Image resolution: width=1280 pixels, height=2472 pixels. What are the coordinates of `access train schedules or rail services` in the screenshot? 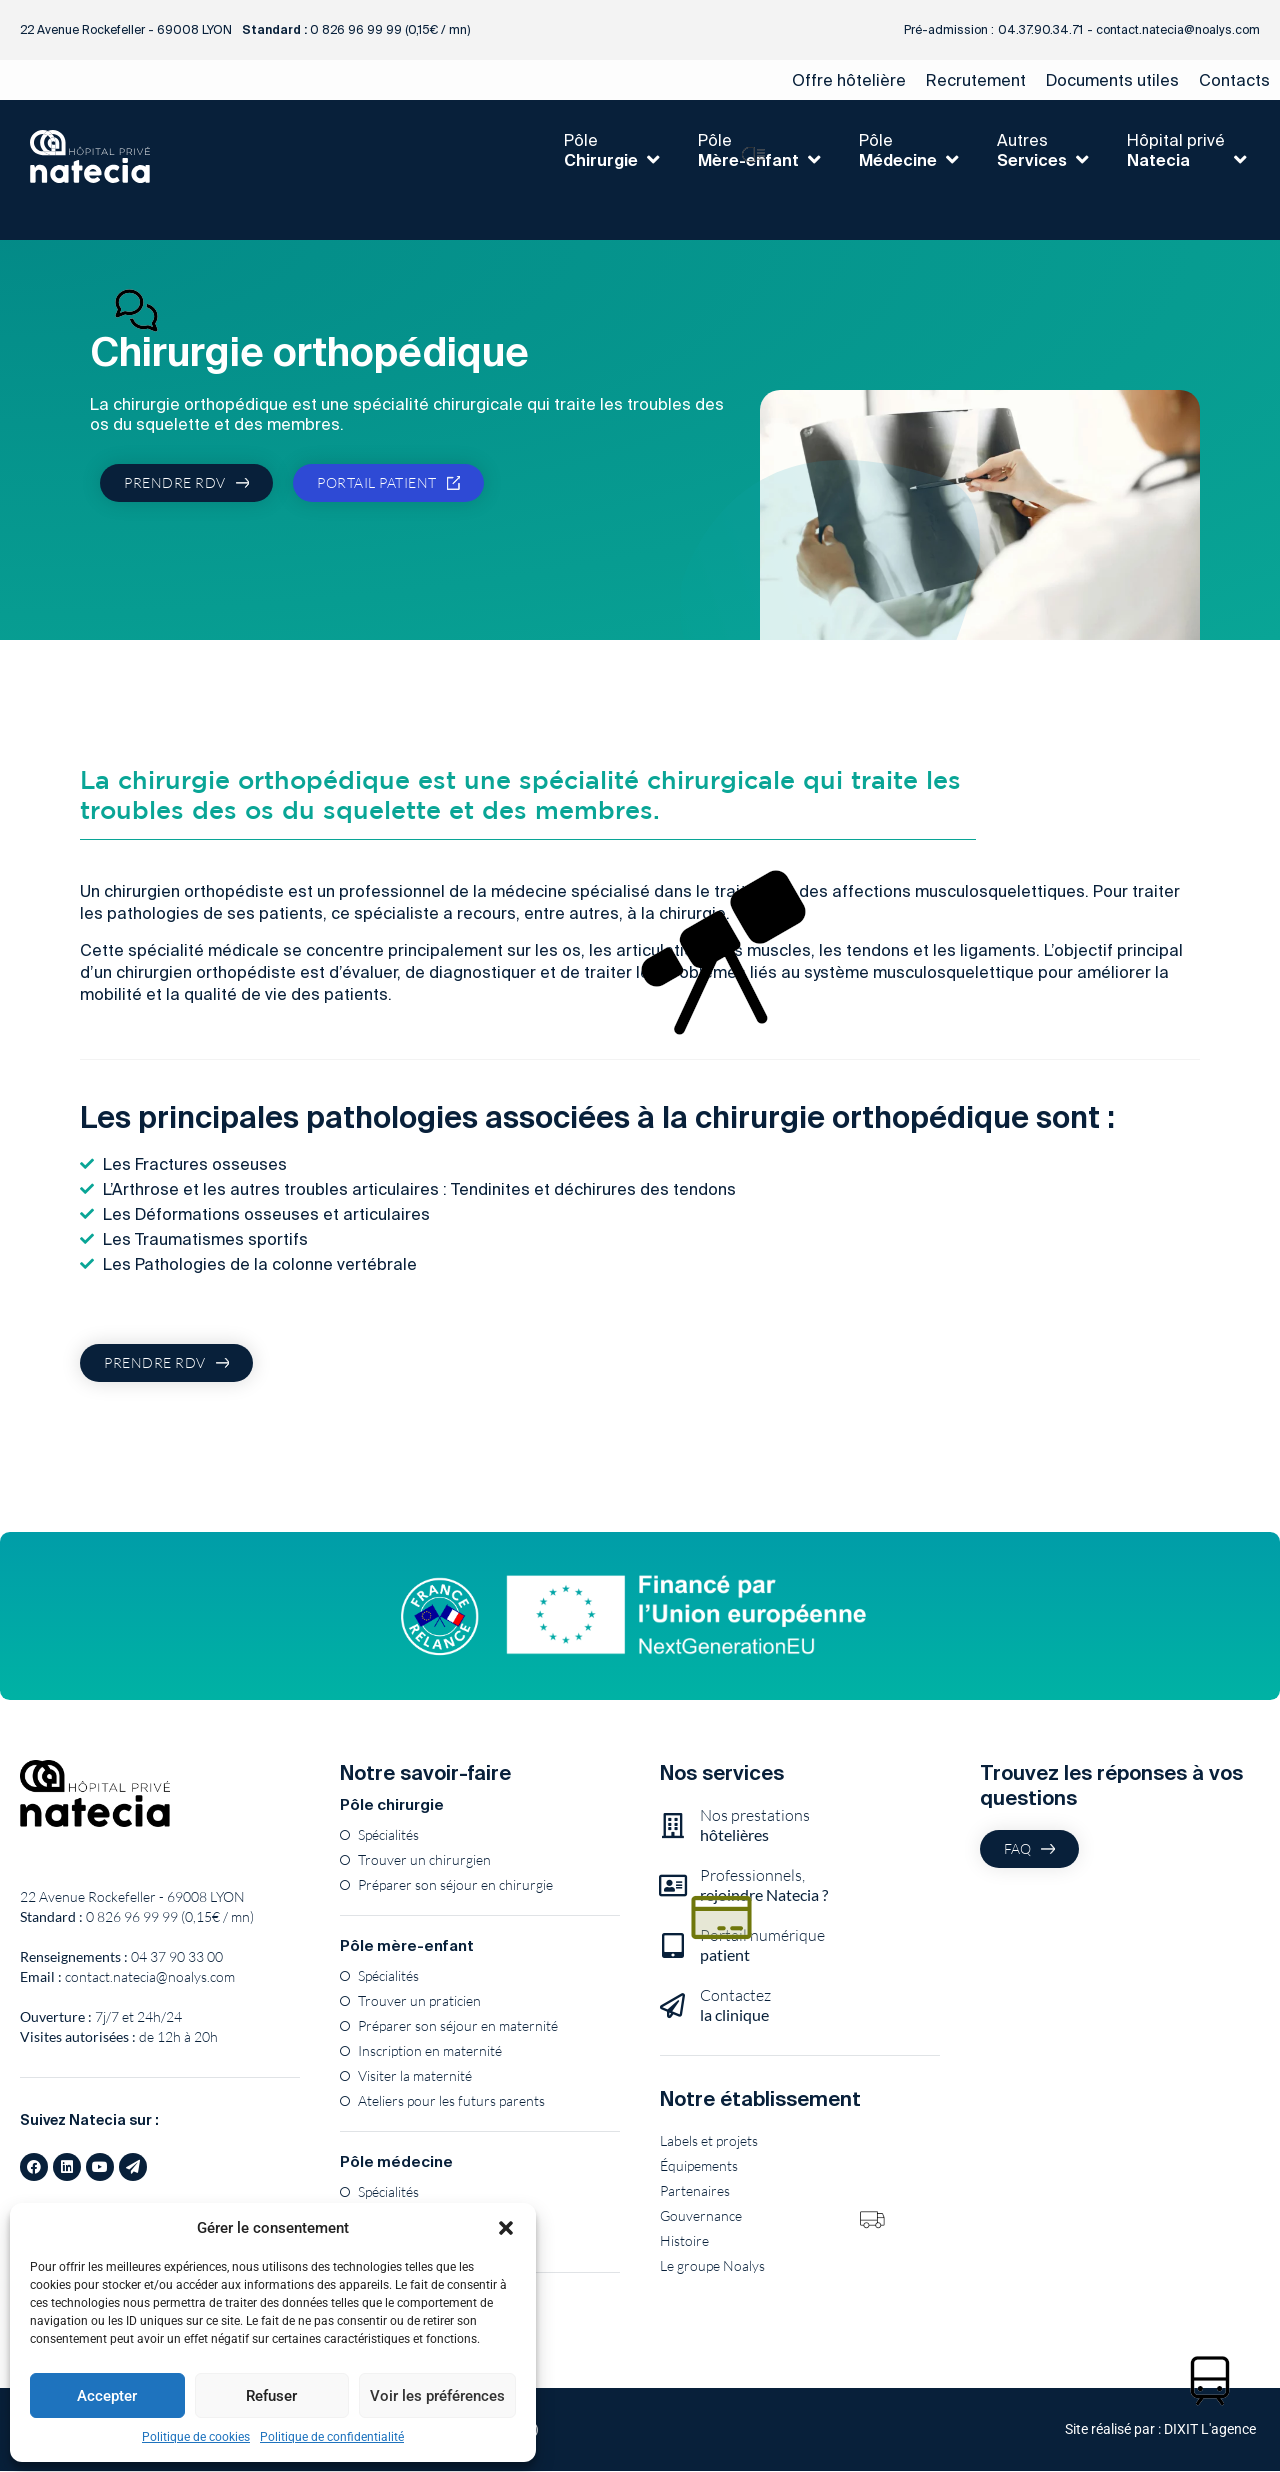 It's located at (1210, 2379).